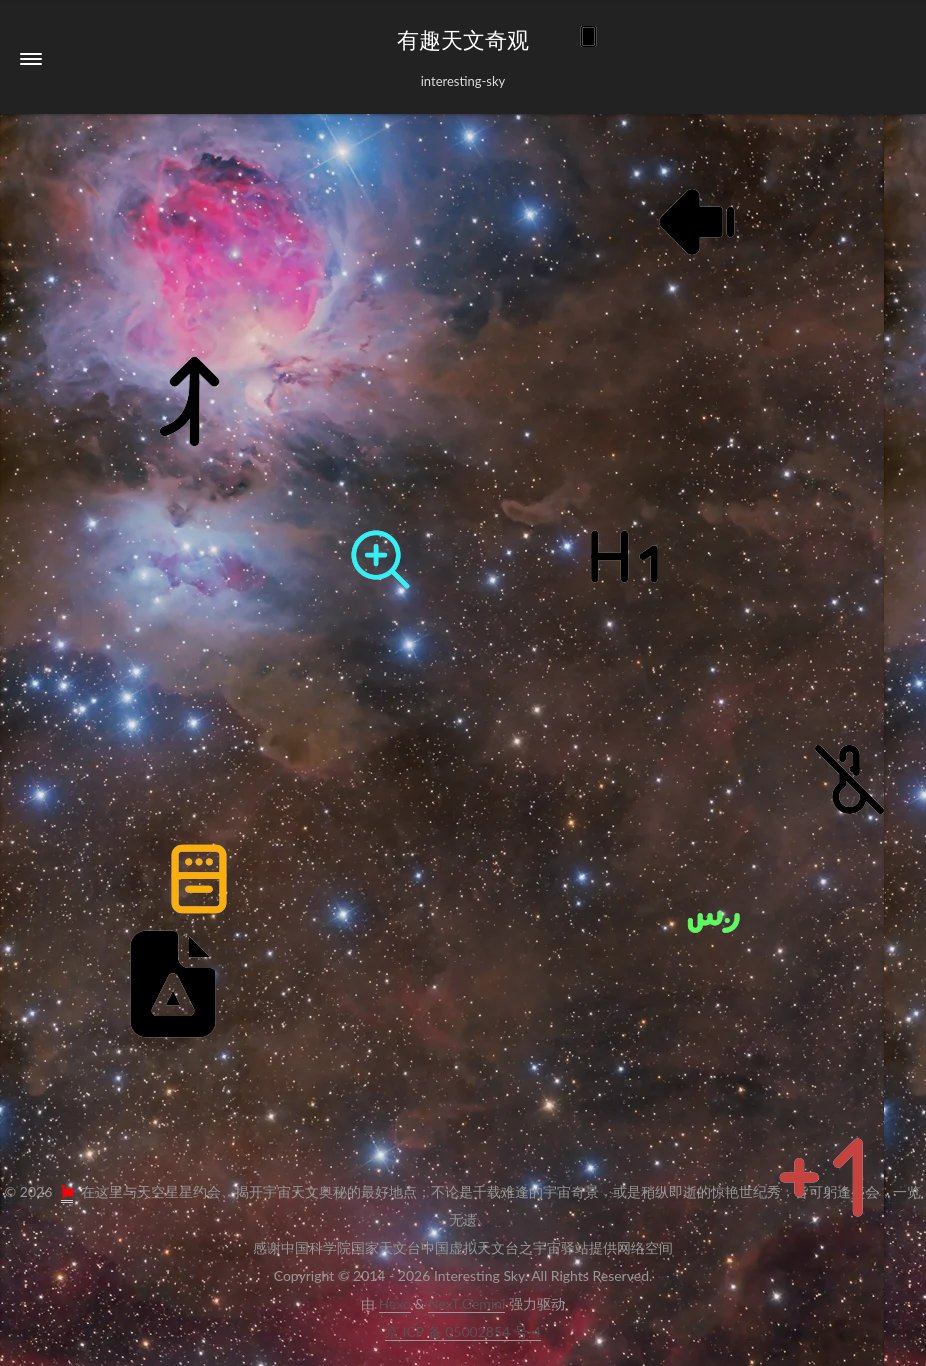 The height and width of the screenshot is (1366, 926). What do you see at coordinates (588, 36) in the screenshot?
I see `switch to tablet view or portrait mode` at bounding box center [588, 36].